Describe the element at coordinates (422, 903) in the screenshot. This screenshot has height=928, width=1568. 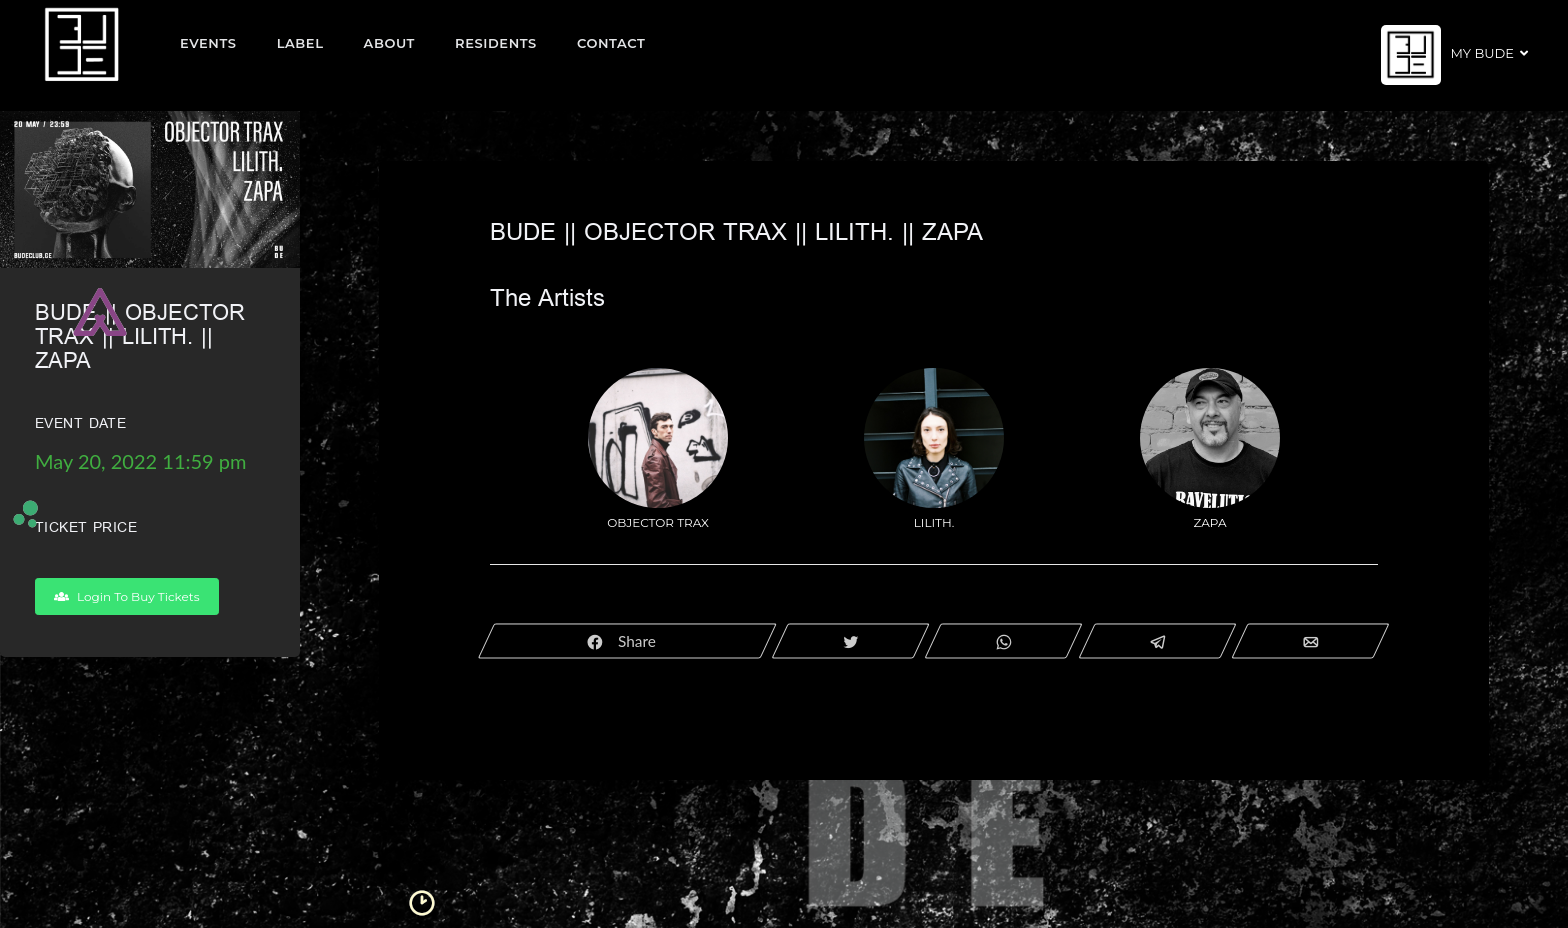
I see `view current time` at that location.